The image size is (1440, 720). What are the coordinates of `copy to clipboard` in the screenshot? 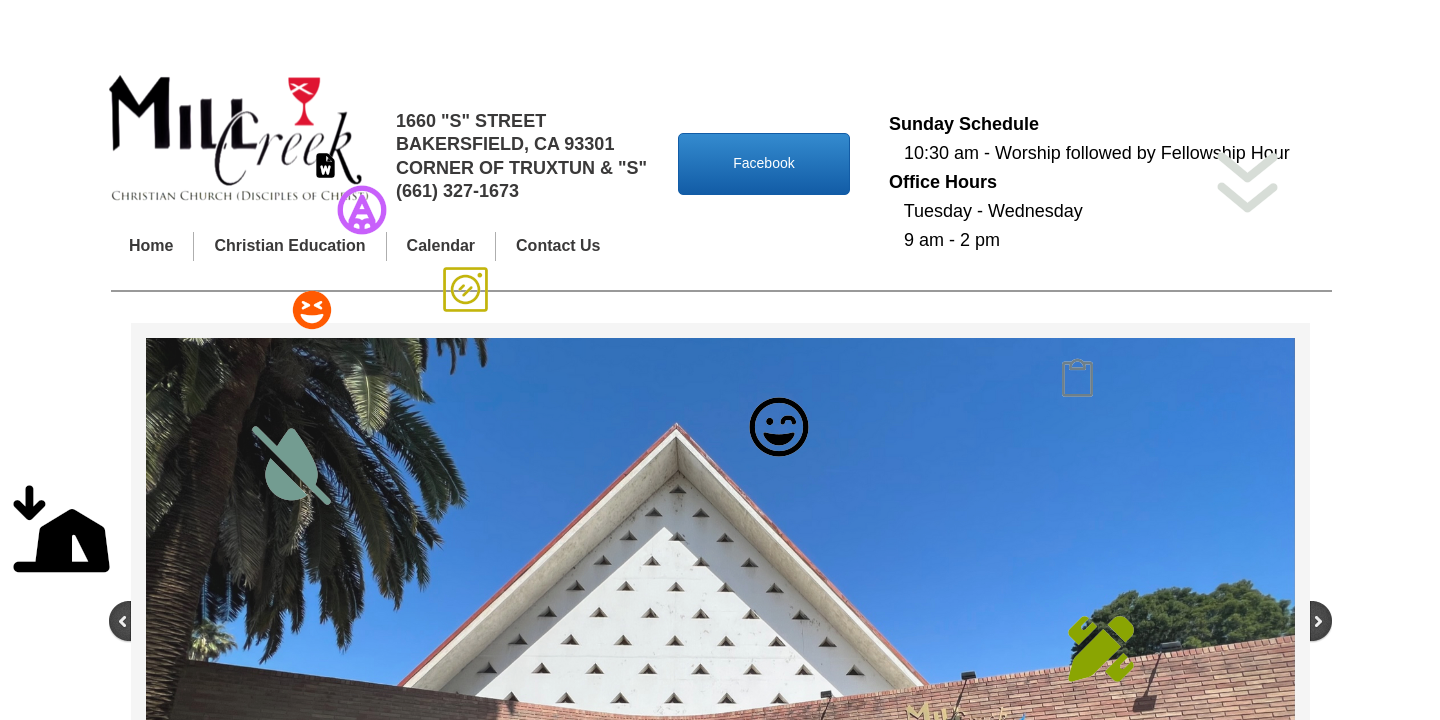 It's located at (1077, 378).